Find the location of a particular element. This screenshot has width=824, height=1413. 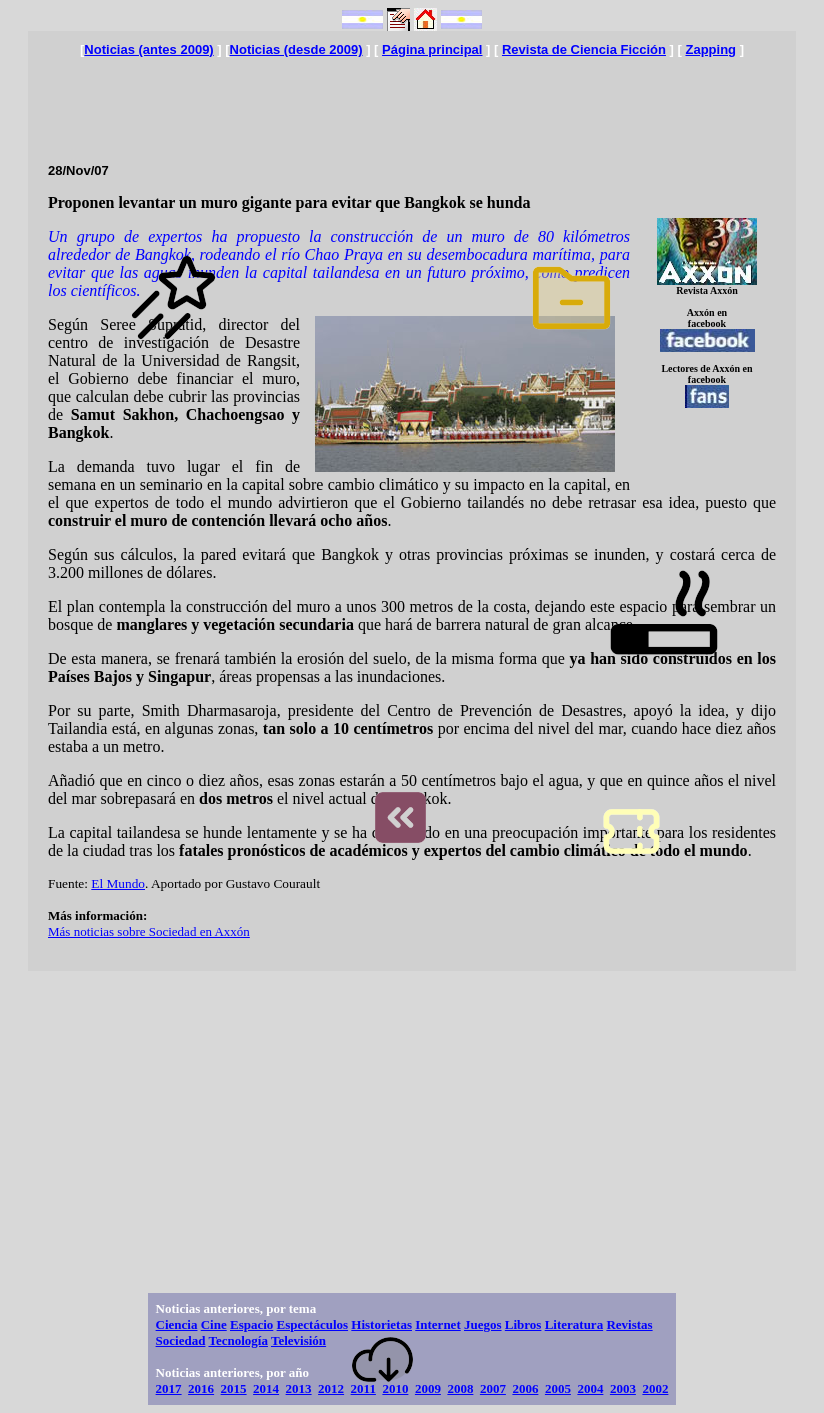

indicates a designated smoking area is located at coordinates (664, 624).